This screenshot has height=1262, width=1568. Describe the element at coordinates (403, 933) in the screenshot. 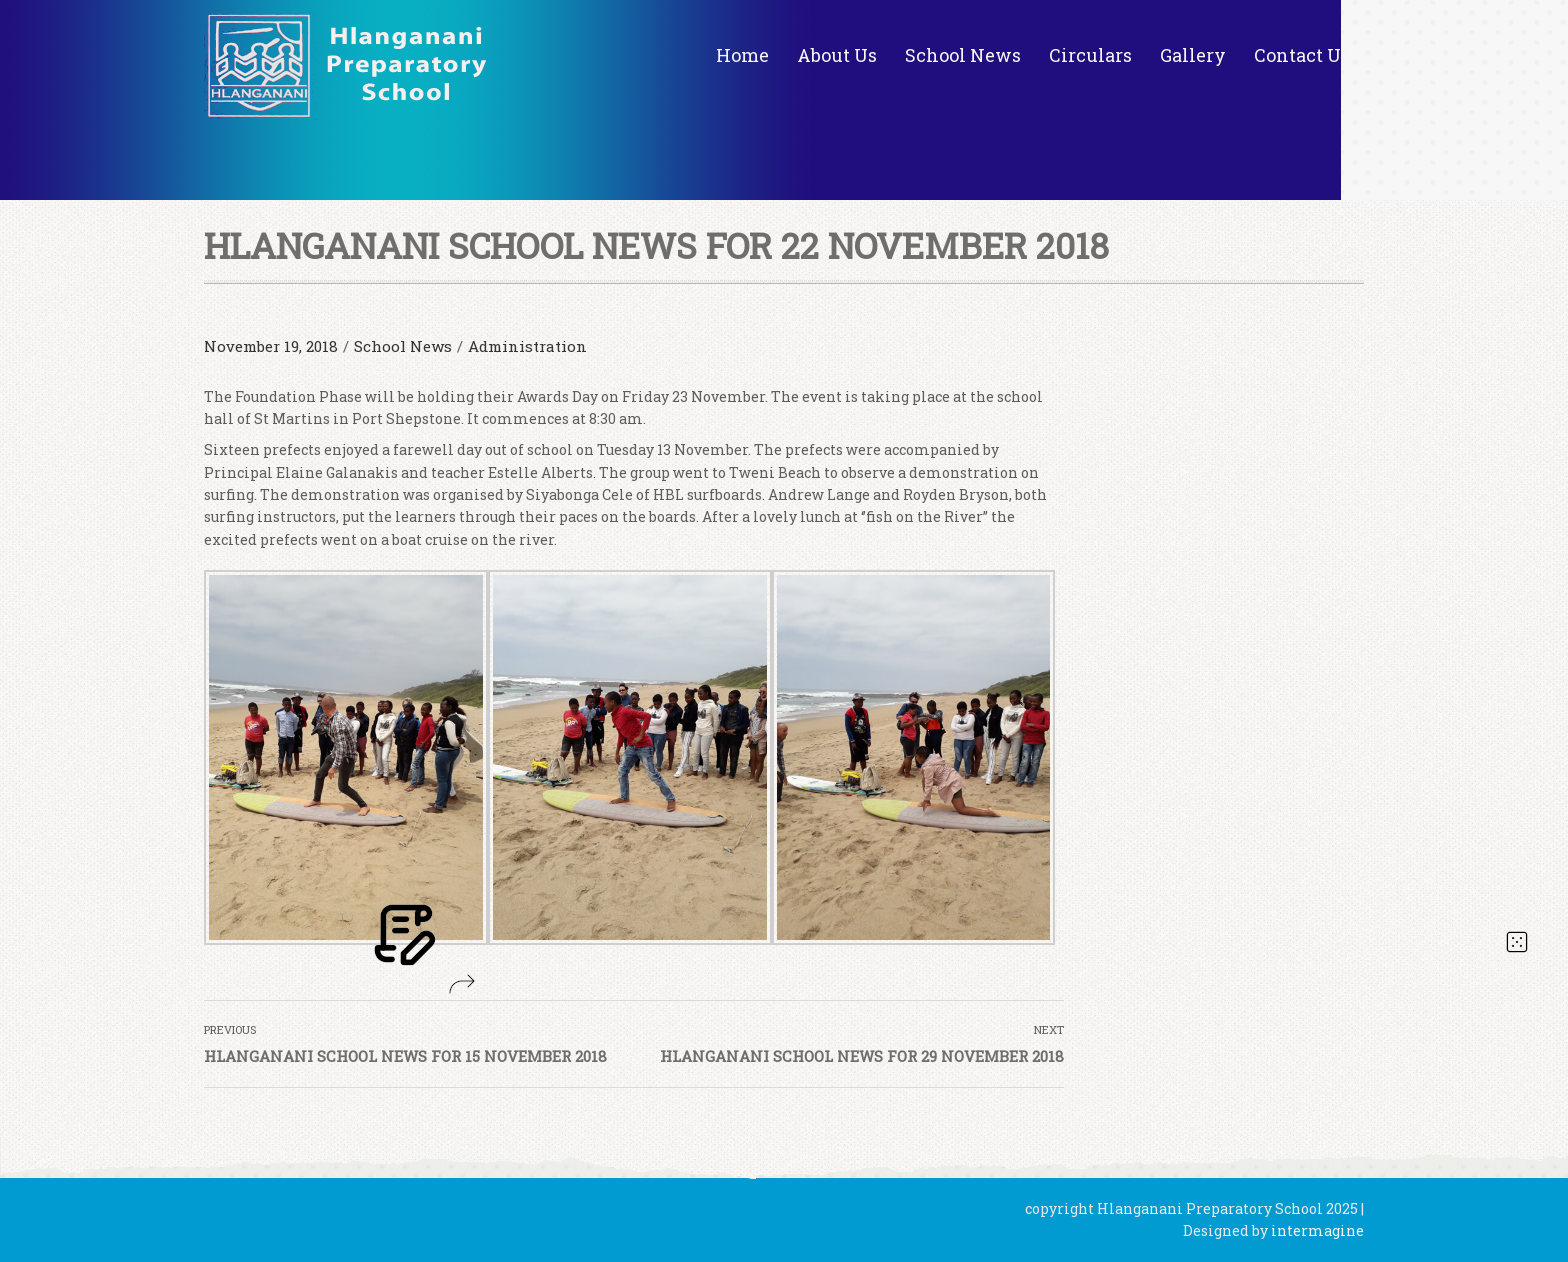

I see `view or manage contracts` at that location.